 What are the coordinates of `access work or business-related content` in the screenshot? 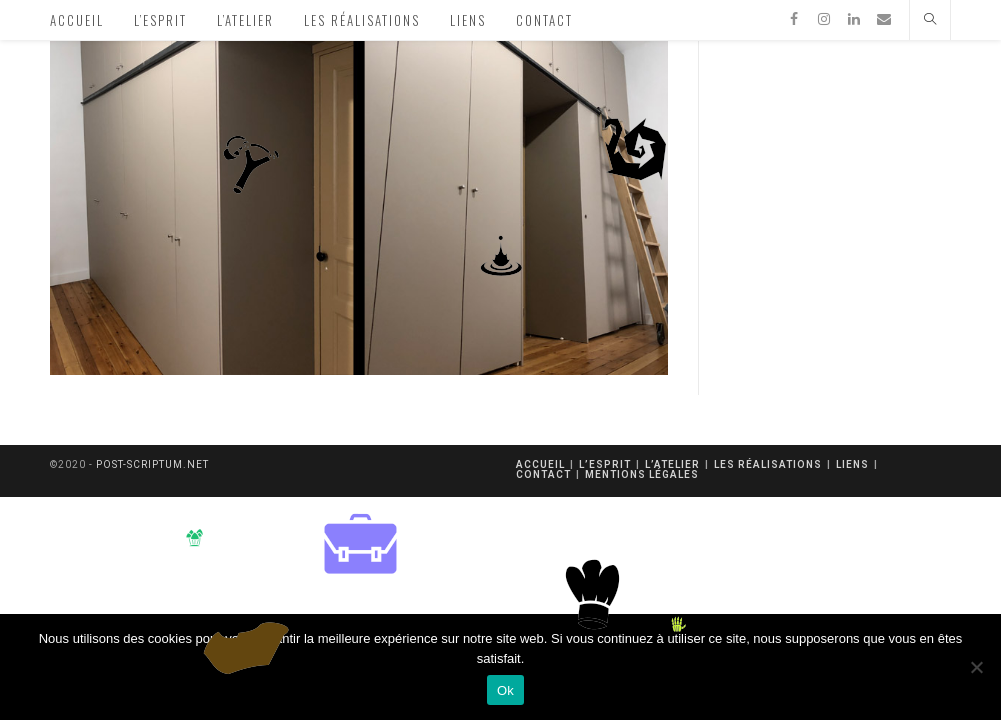 It's located at (360, 545).